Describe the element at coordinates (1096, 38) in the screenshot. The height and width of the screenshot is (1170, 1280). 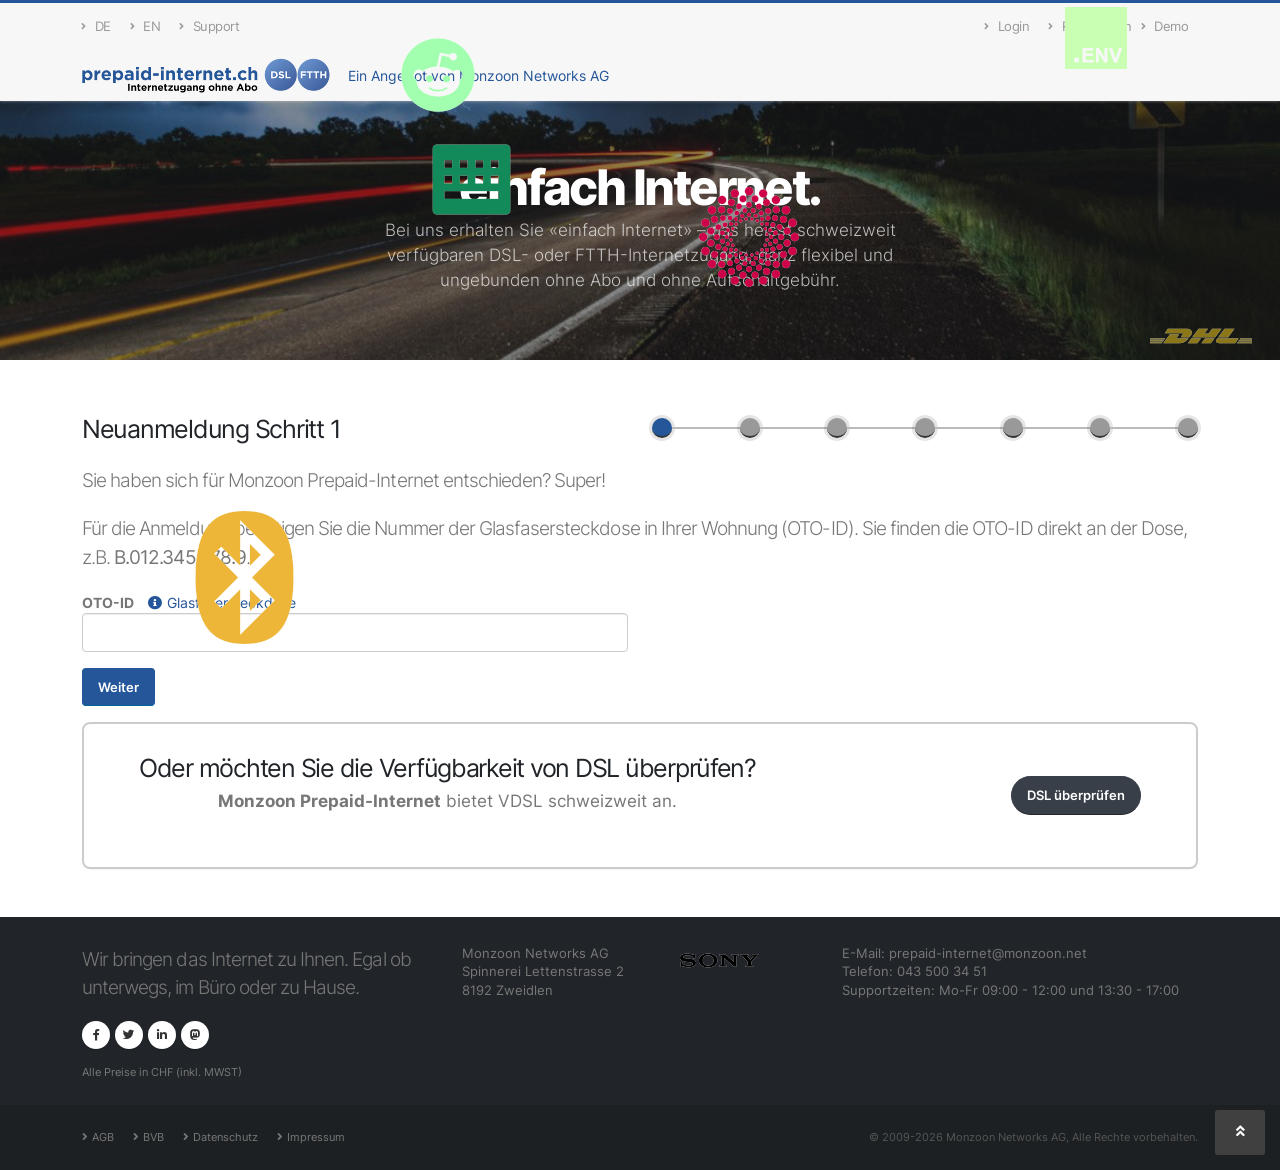
I see `dotenv environment configuration tool logo` at that location.